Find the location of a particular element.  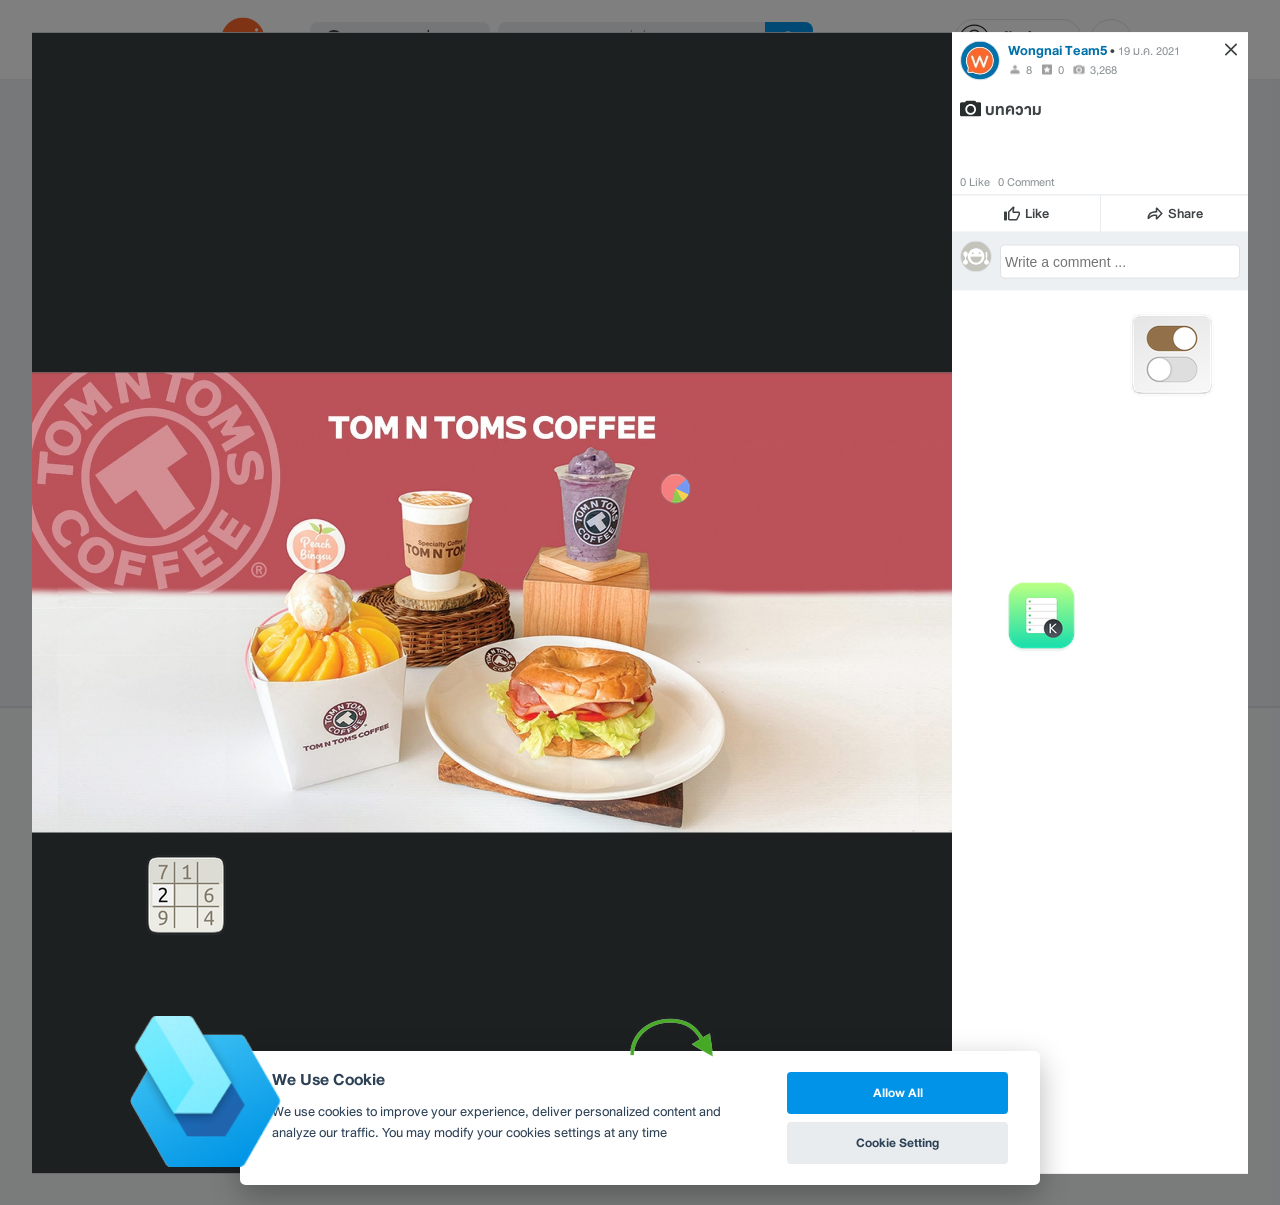

open Microsoft Dynamics 365 application is located at coordinates (205, 1091).